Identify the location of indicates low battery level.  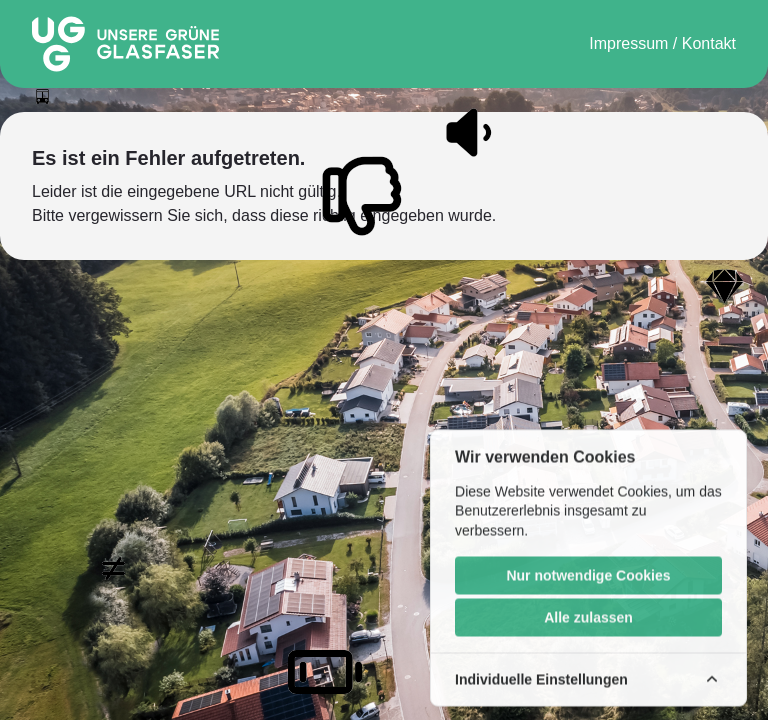
(325, 672).